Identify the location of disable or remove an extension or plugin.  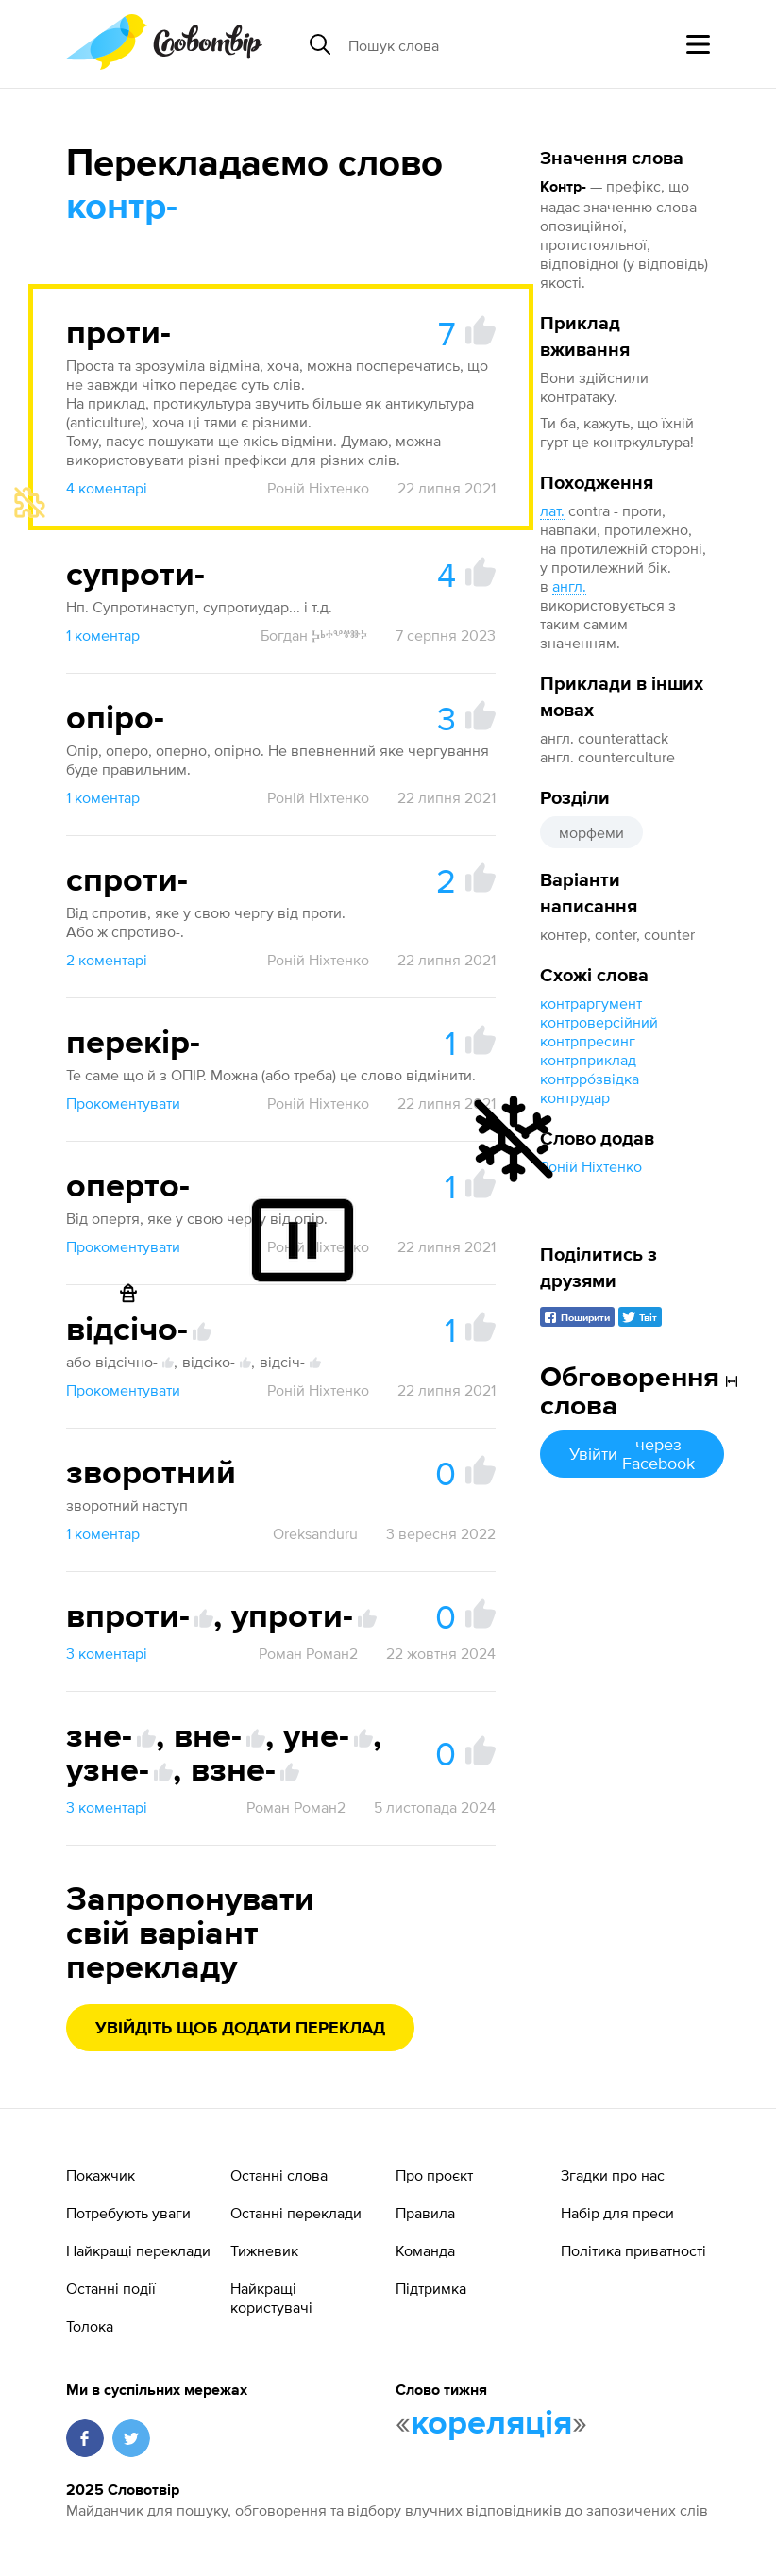
(29, 502).